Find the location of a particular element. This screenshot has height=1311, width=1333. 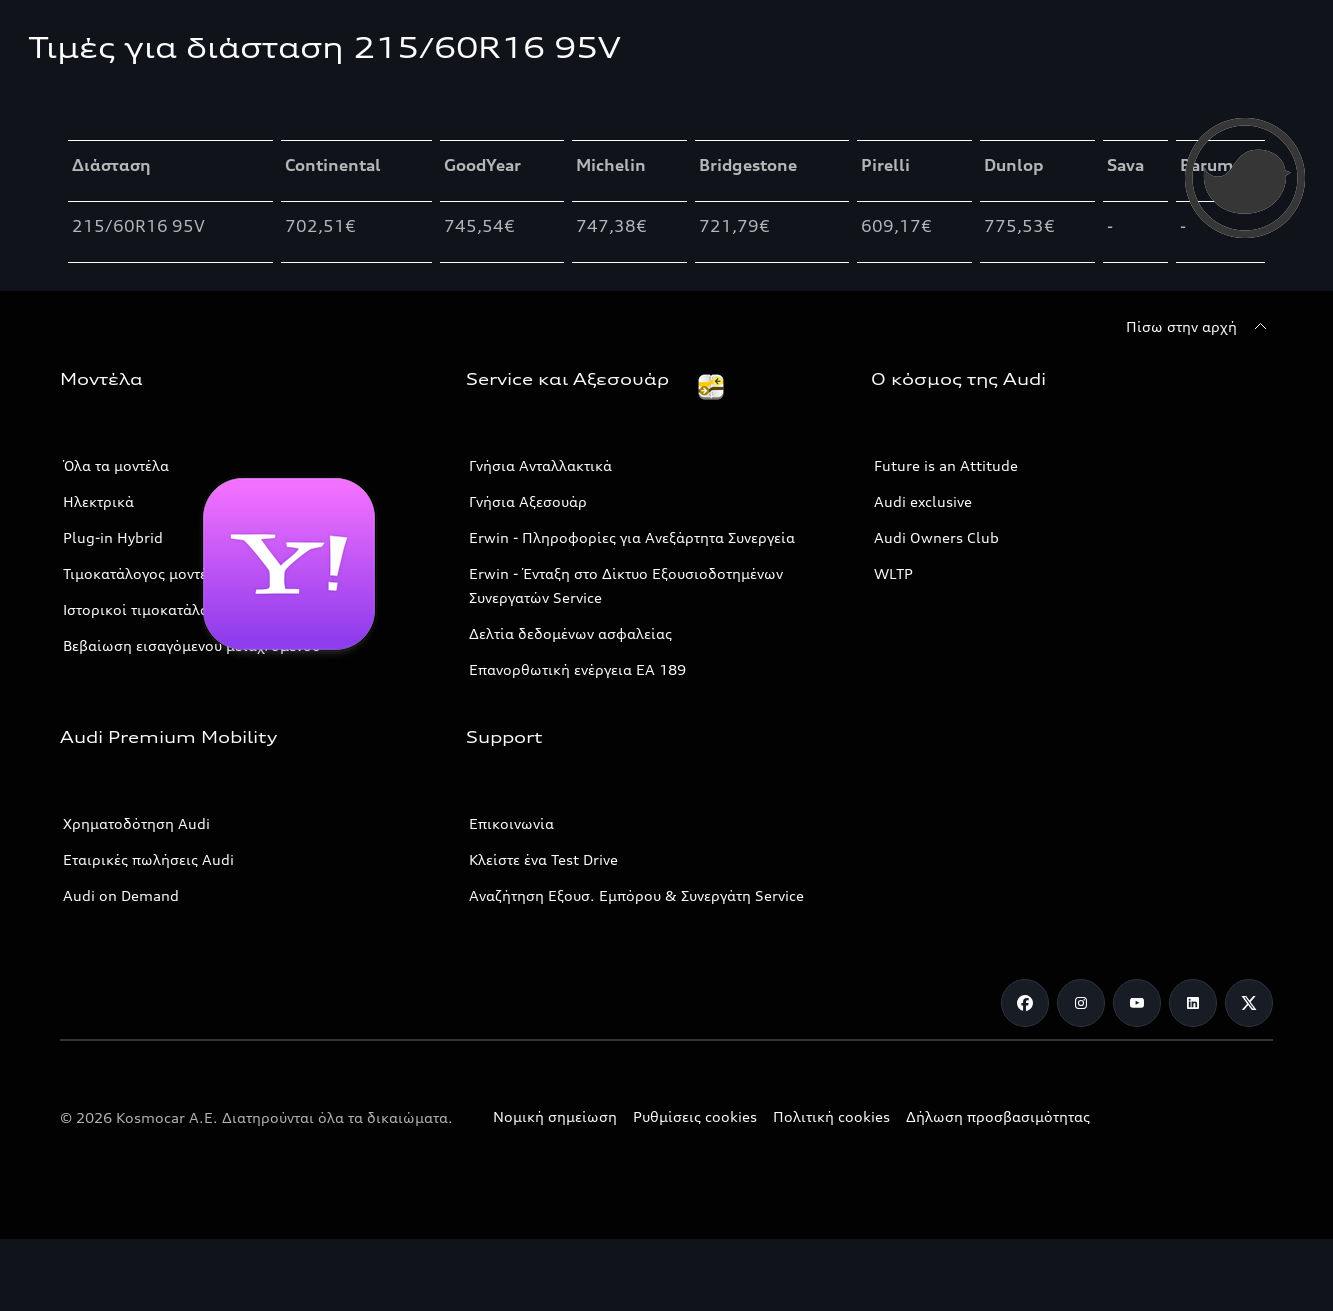

launch budgie desktop environment is located at coordinates (1245, 178).